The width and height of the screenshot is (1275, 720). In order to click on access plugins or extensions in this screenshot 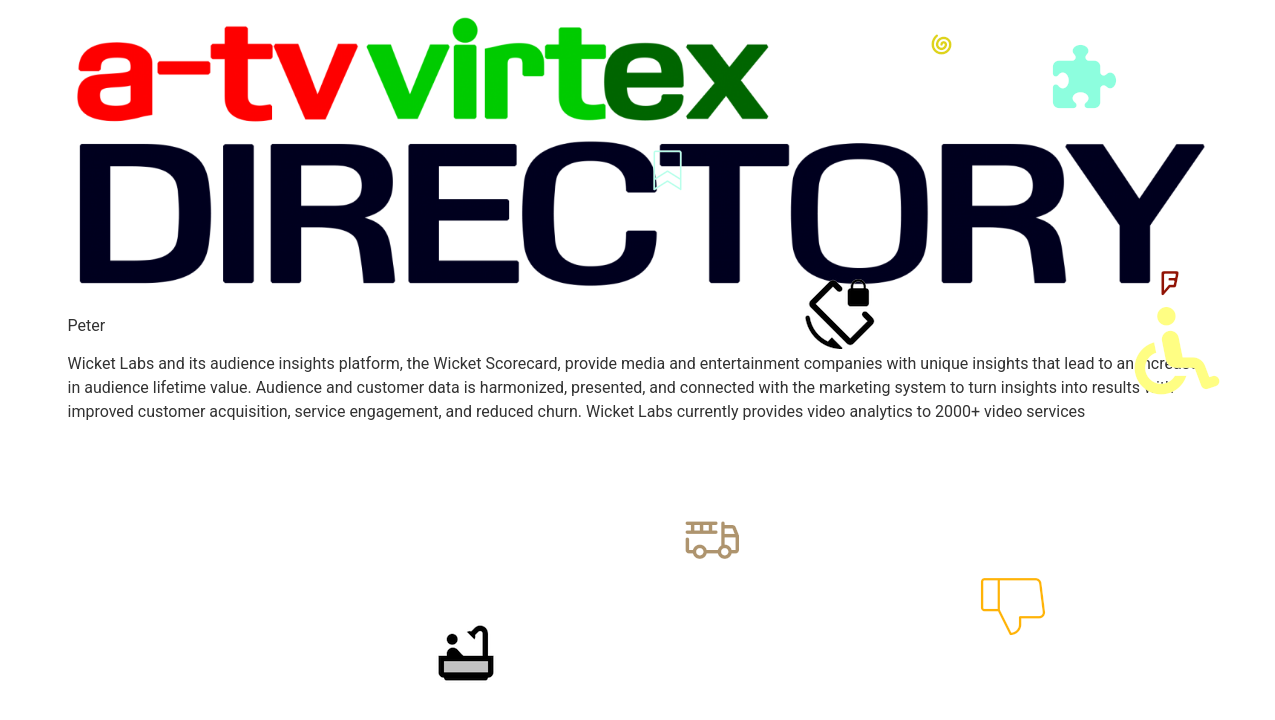, I will do `click(1084, 76)`.